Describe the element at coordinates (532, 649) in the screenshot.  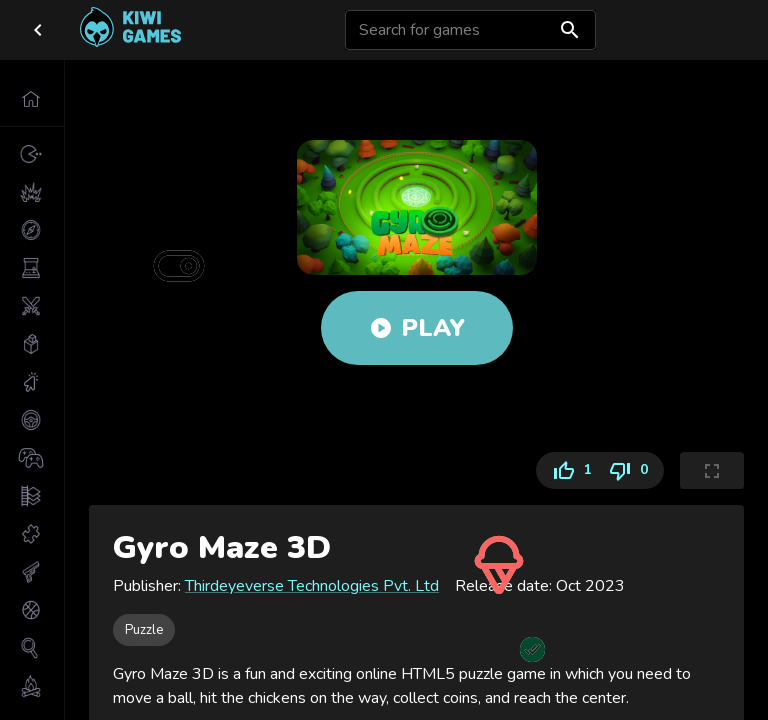
I see `all tasks completed successfully` at that location.